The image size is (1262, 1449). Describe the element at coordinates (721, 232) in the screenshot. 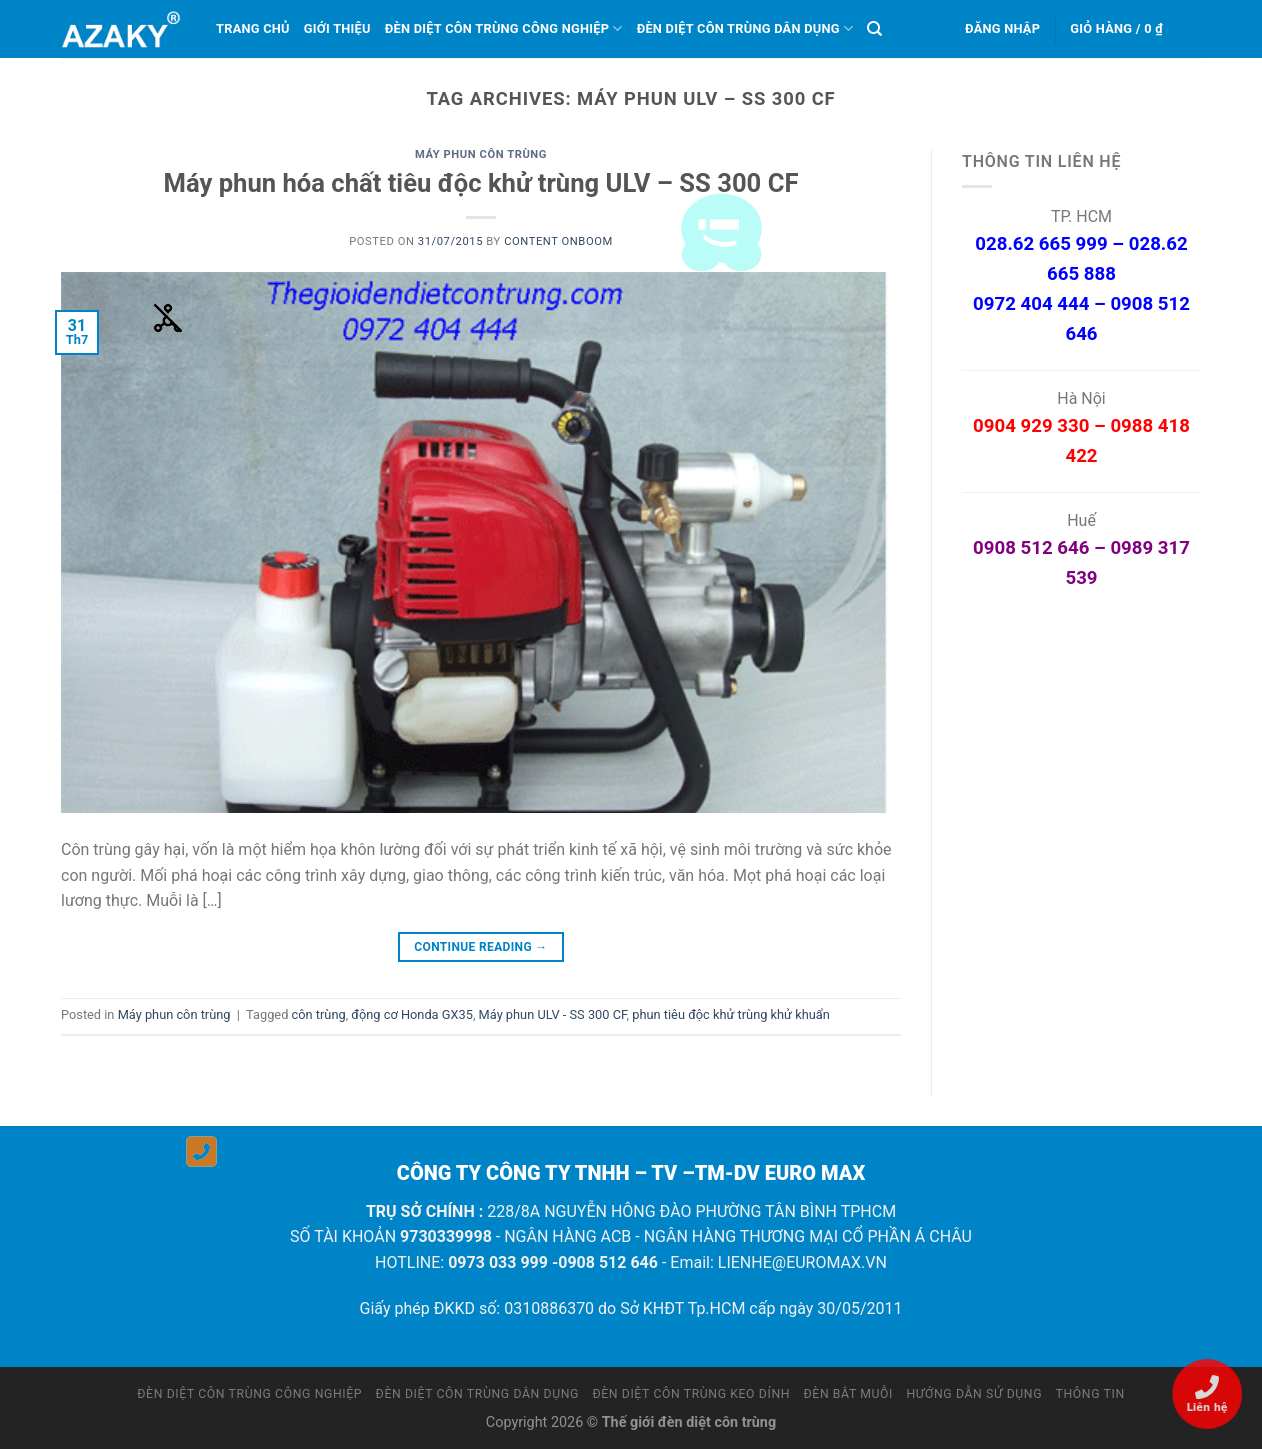

I see `visit wpbeginner wordpress tutorials` at that location.